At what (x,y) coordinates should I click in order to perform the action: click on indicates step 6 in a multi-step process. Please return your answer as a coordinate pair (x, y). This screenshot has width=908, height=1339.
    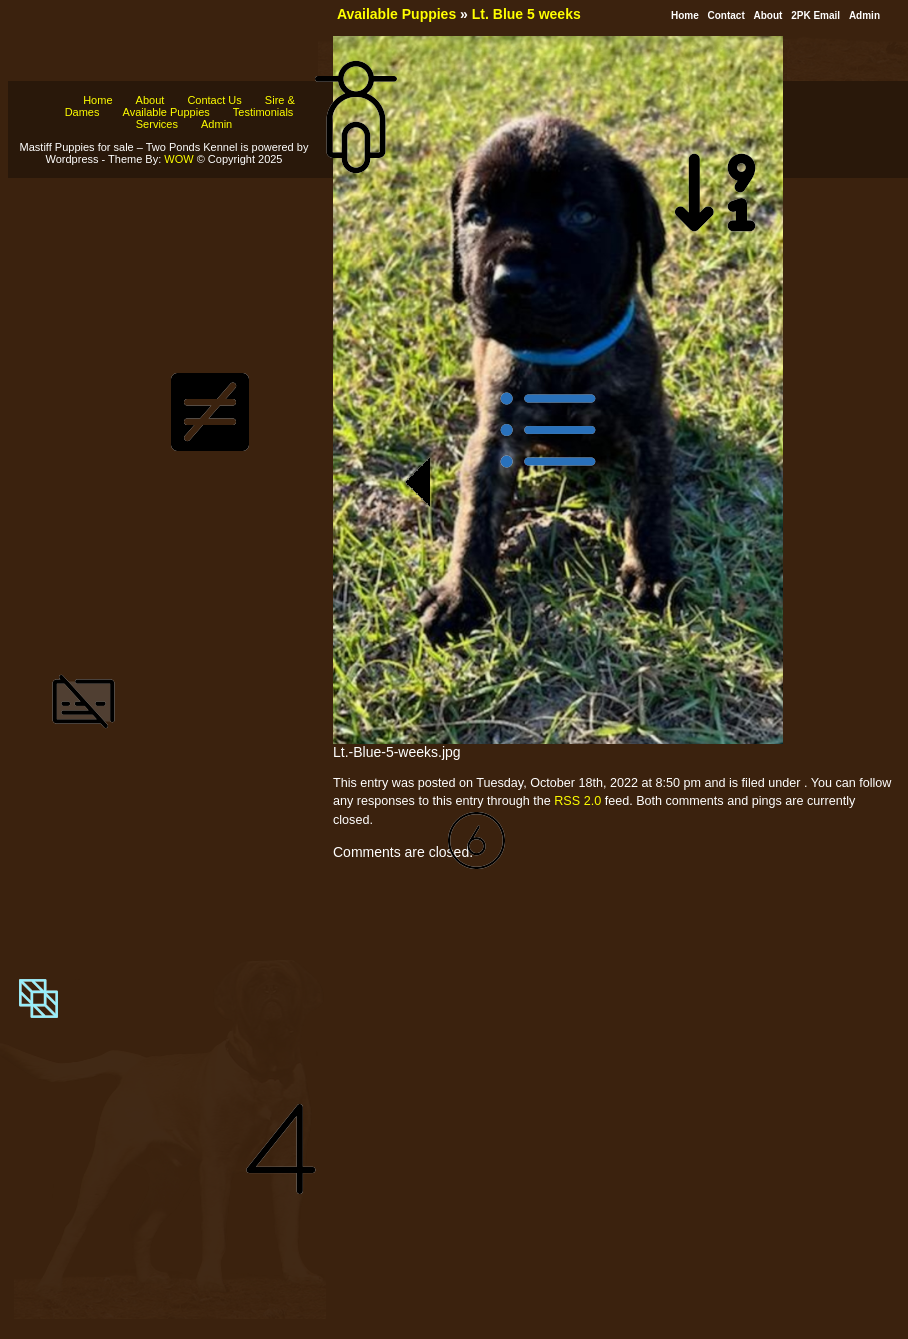
    Looking at the image, I should click on (476, 840).